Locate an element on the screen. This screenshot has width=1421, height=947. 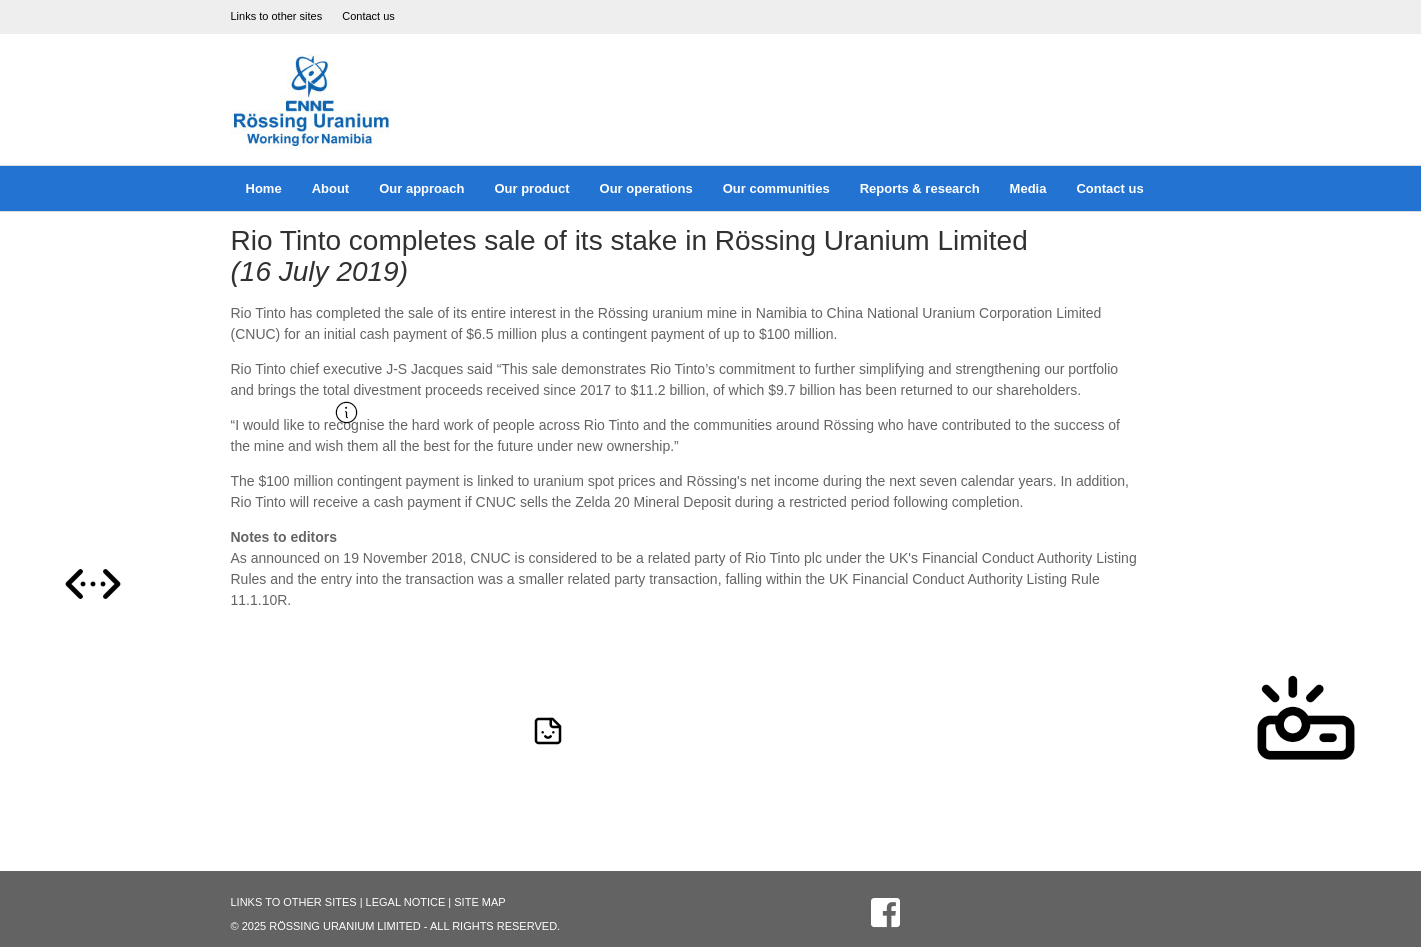
add a sticker to your message is located at coordinates (548, 731).